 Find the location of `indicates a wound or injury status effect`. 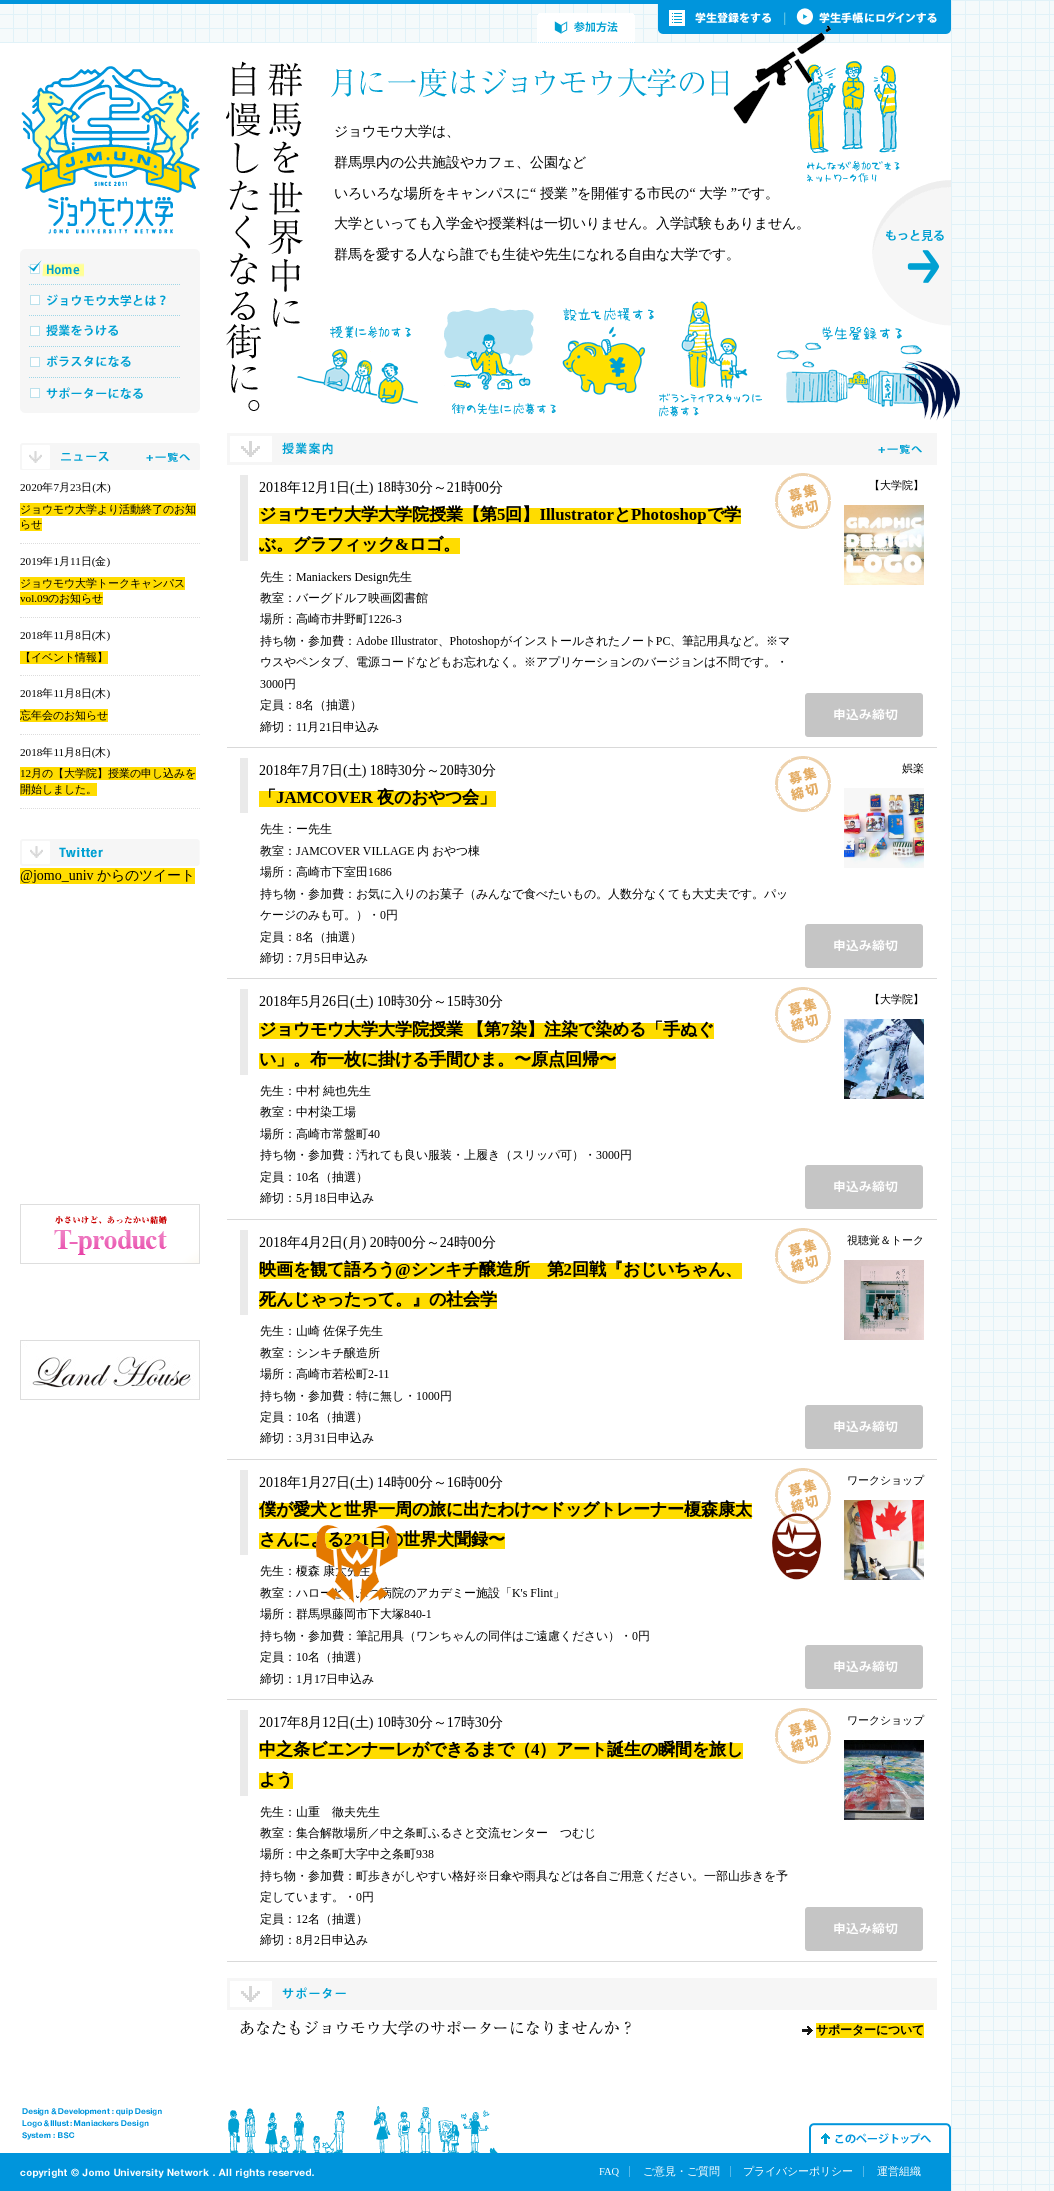

indicates a wound or injury status effect is located at coordinates (931, 390).